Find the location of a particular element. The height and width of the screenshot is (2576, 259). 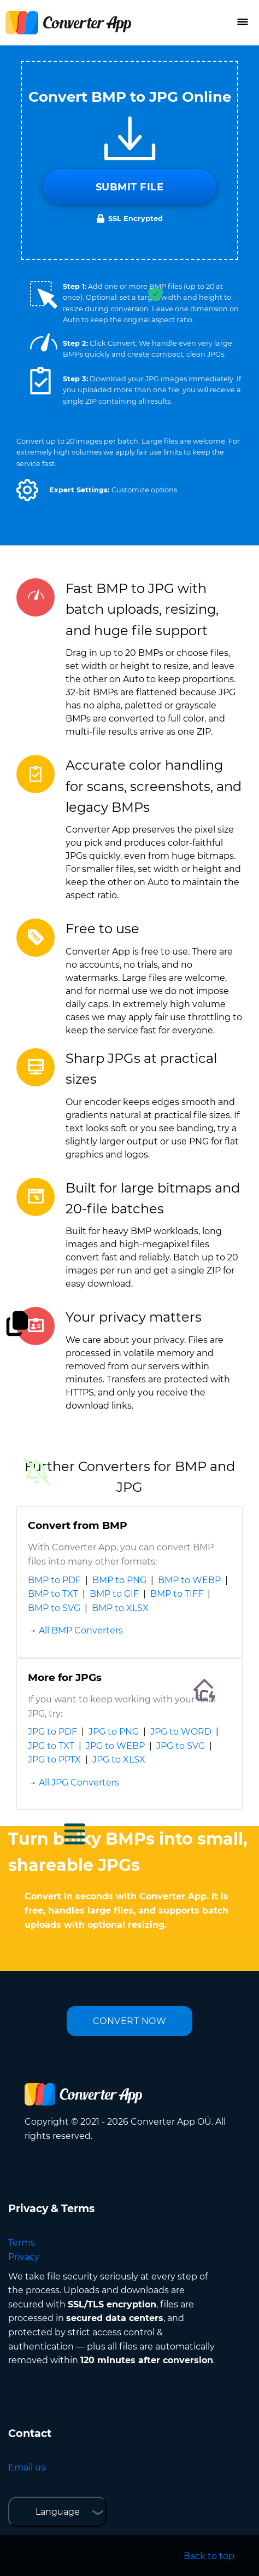

home energy or power settings is located at coordinates (204, 1690).